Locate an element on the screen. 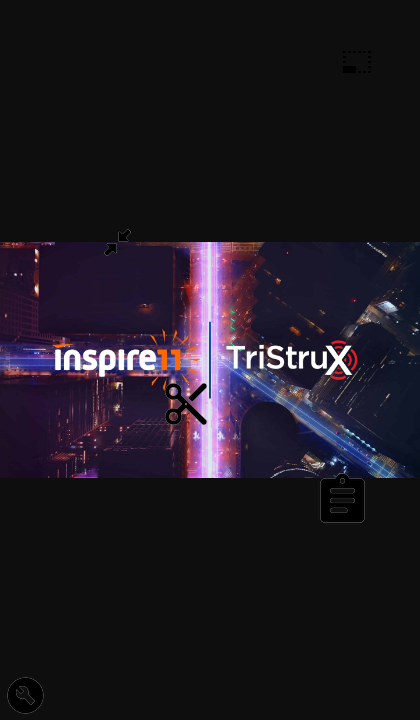  resize image to small dimensions is located at coordinates (357, 62).